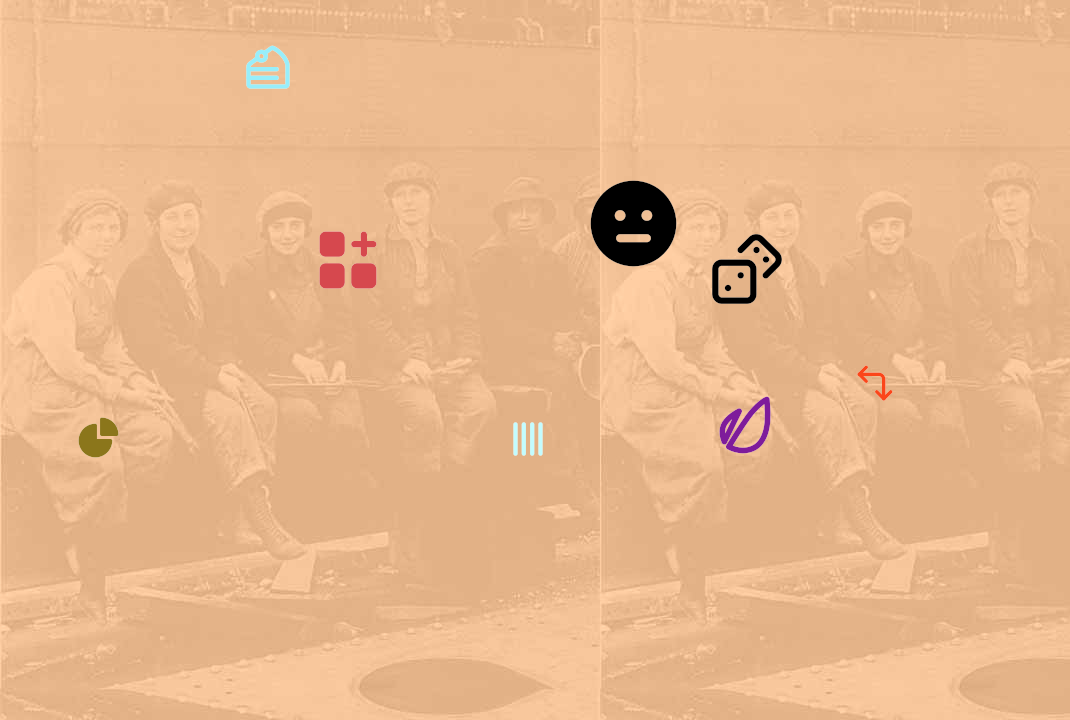 The height and width of the screenshot is (720, 1070). I want to click on access app drawer or menu, so click(348, 260).